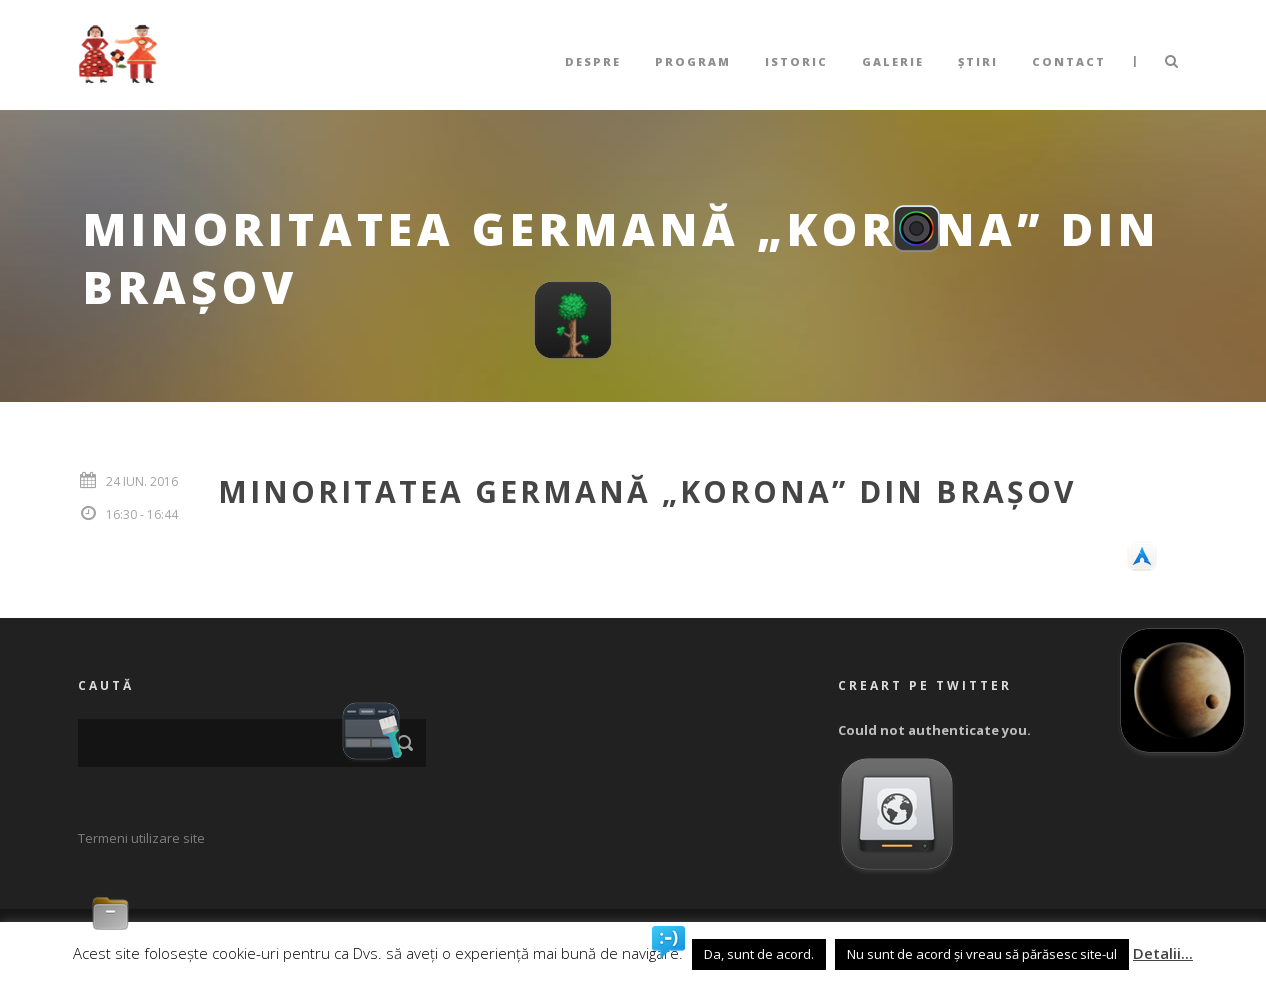  Describe the element at coordinates (1182, 690) in the screenshot. I see `launch OpenRA Dune 2000 game` at that location.